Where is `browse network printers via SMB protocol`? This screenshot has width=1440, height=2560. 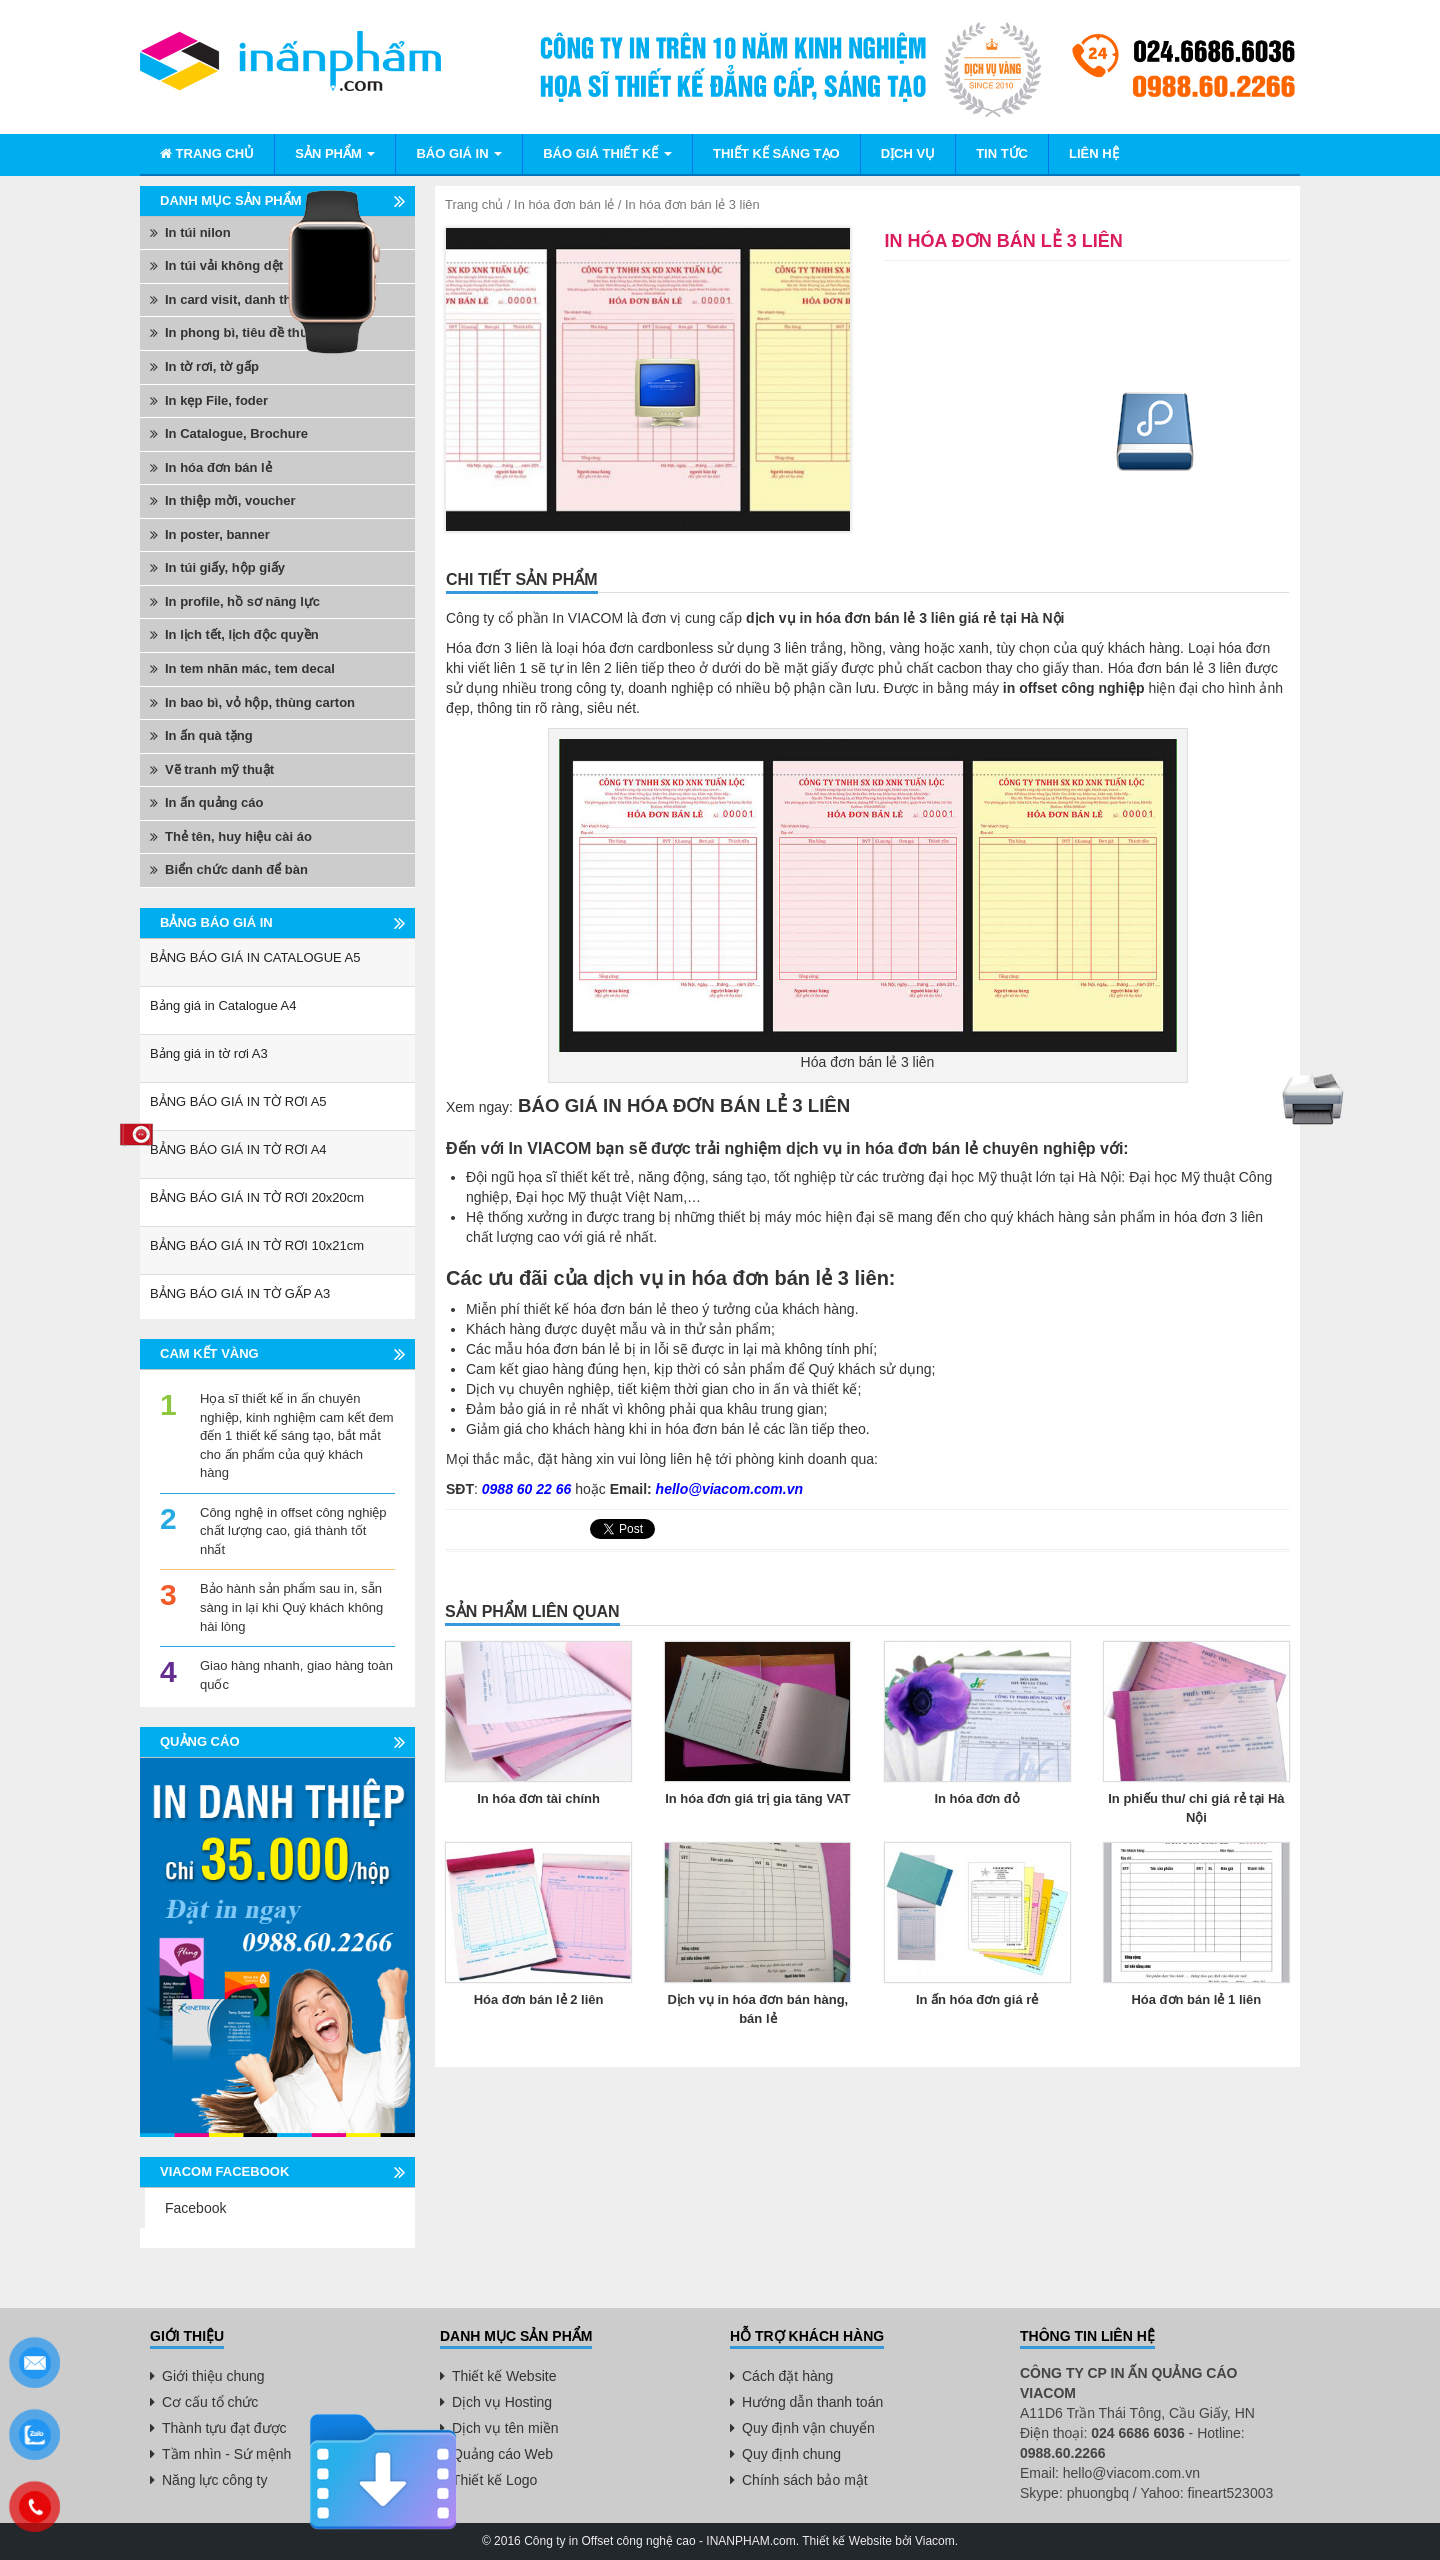 browse network printers via SMB protocol is located at coordinates (1313, 1099).